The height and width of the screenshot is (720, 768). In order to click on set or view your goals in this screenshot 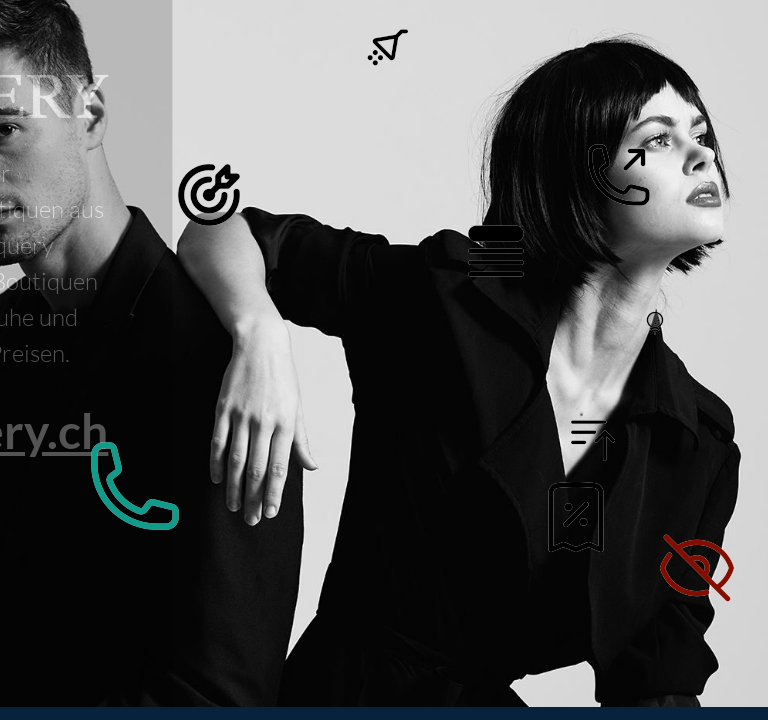, I will do `click(209, 195)`.